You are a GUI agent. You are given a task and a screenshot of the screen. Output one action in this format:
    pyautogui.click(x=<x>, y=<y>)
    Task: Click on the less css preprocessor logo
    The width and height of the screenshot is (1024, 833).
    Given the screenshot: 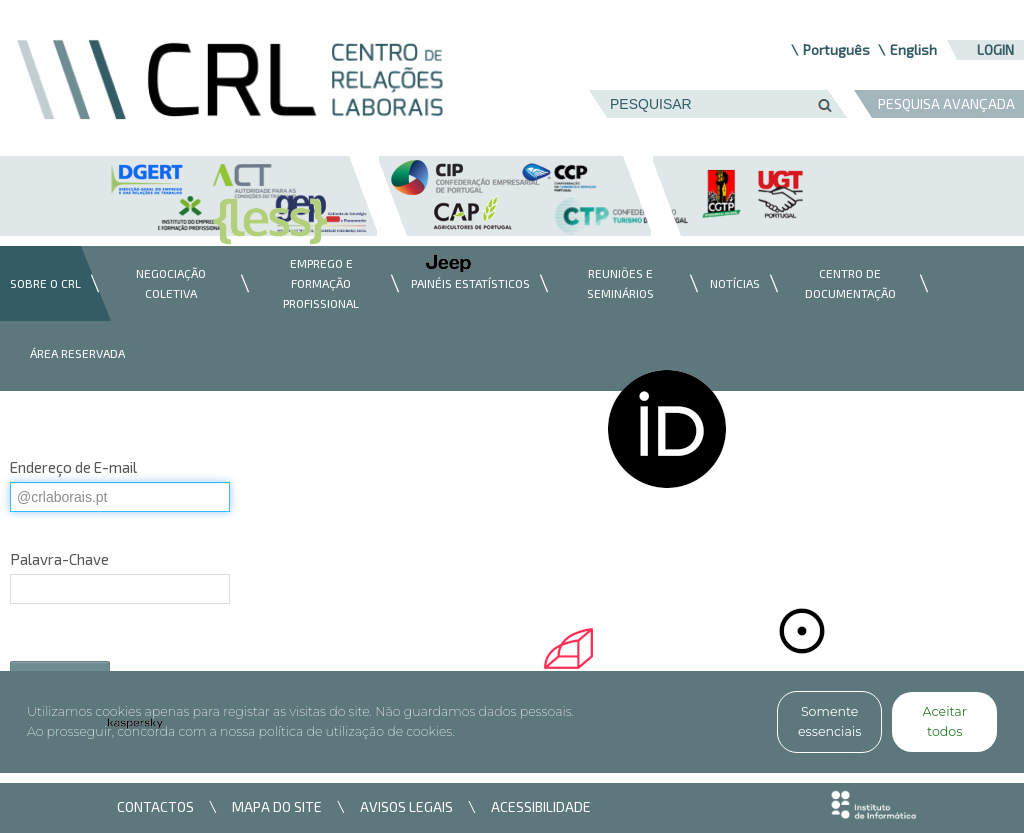 What is the action you would take?
    pyautogui.click(x=270, y=221)
    